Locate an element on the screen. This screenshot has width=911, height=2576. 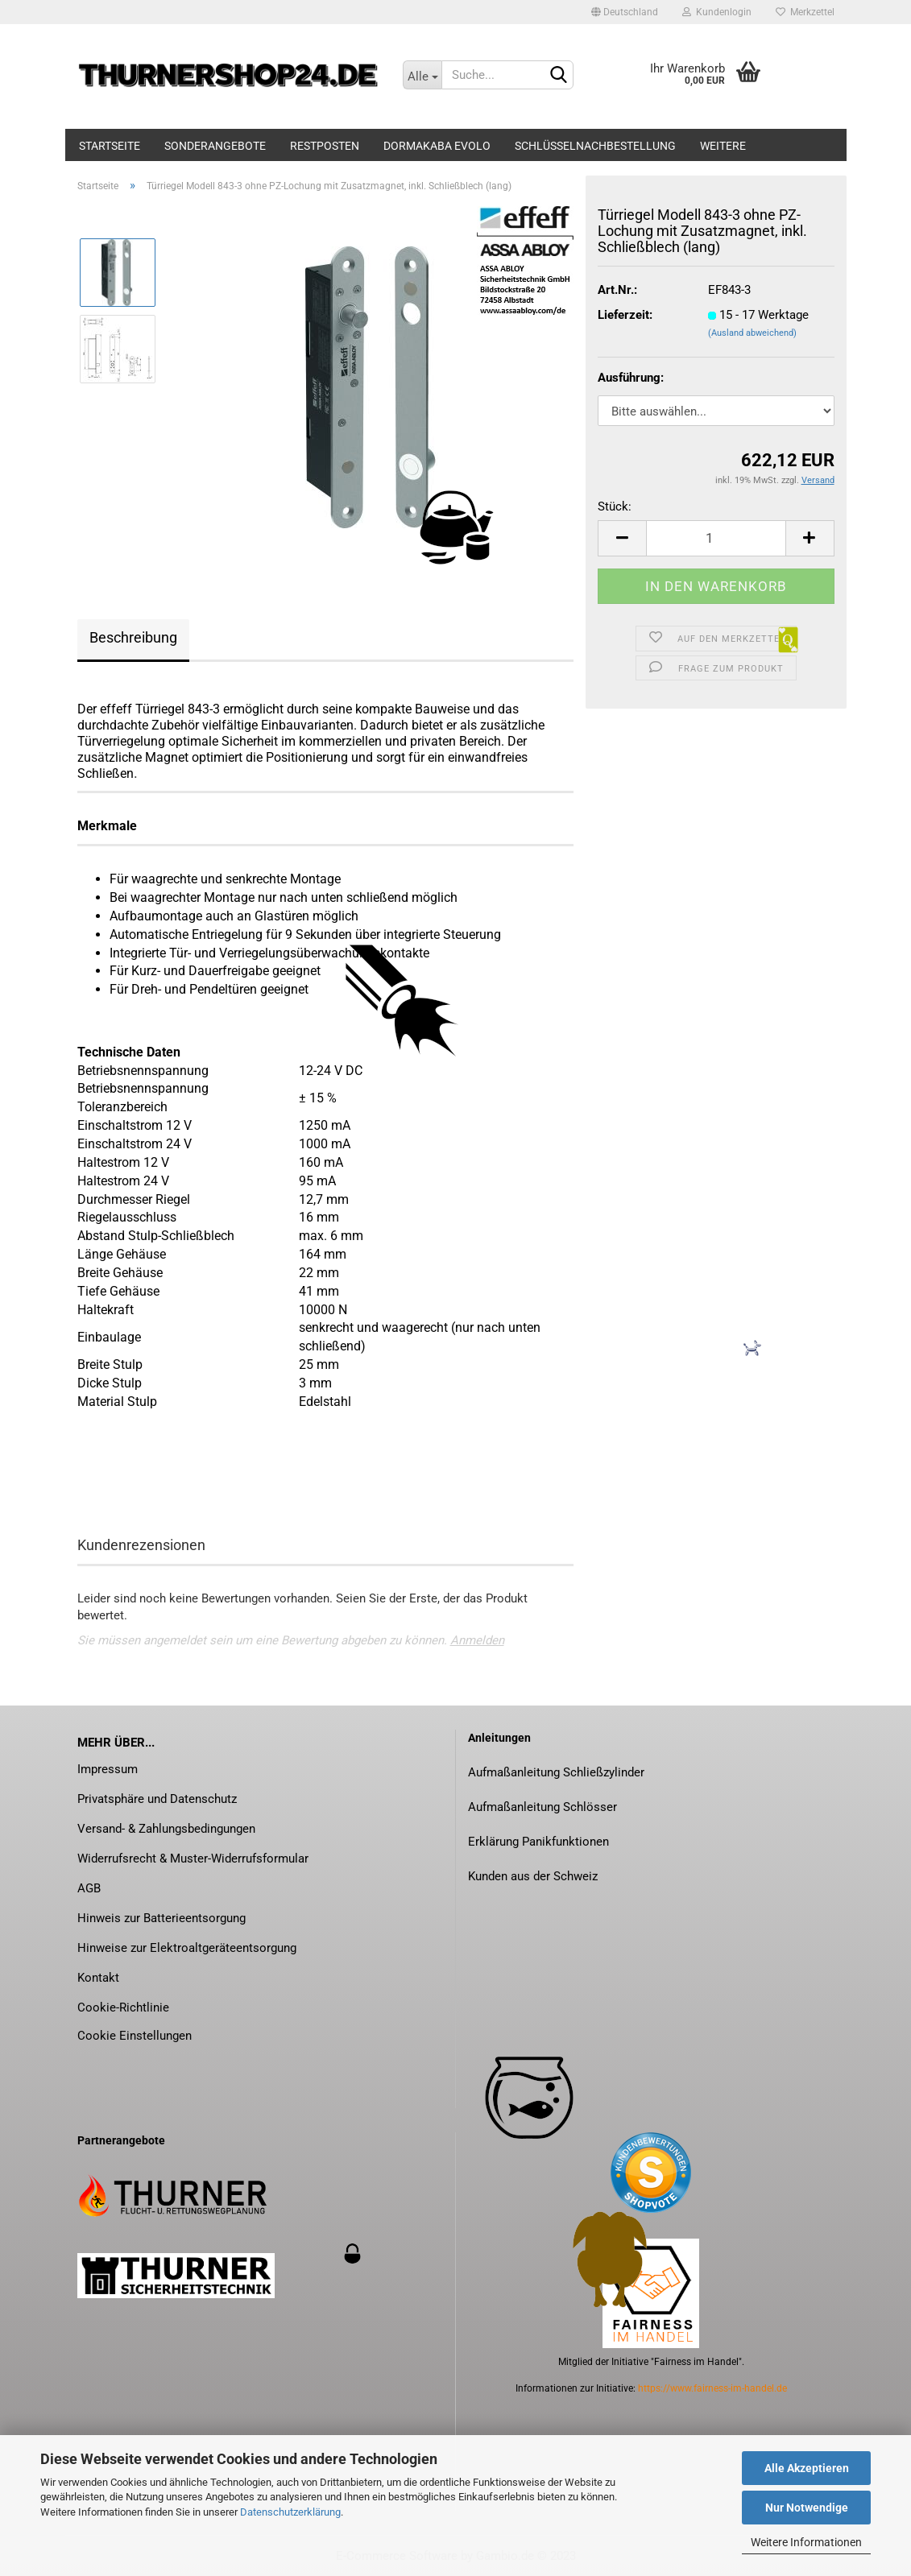
access party or celebration features is located at coordinates (752, 1348).